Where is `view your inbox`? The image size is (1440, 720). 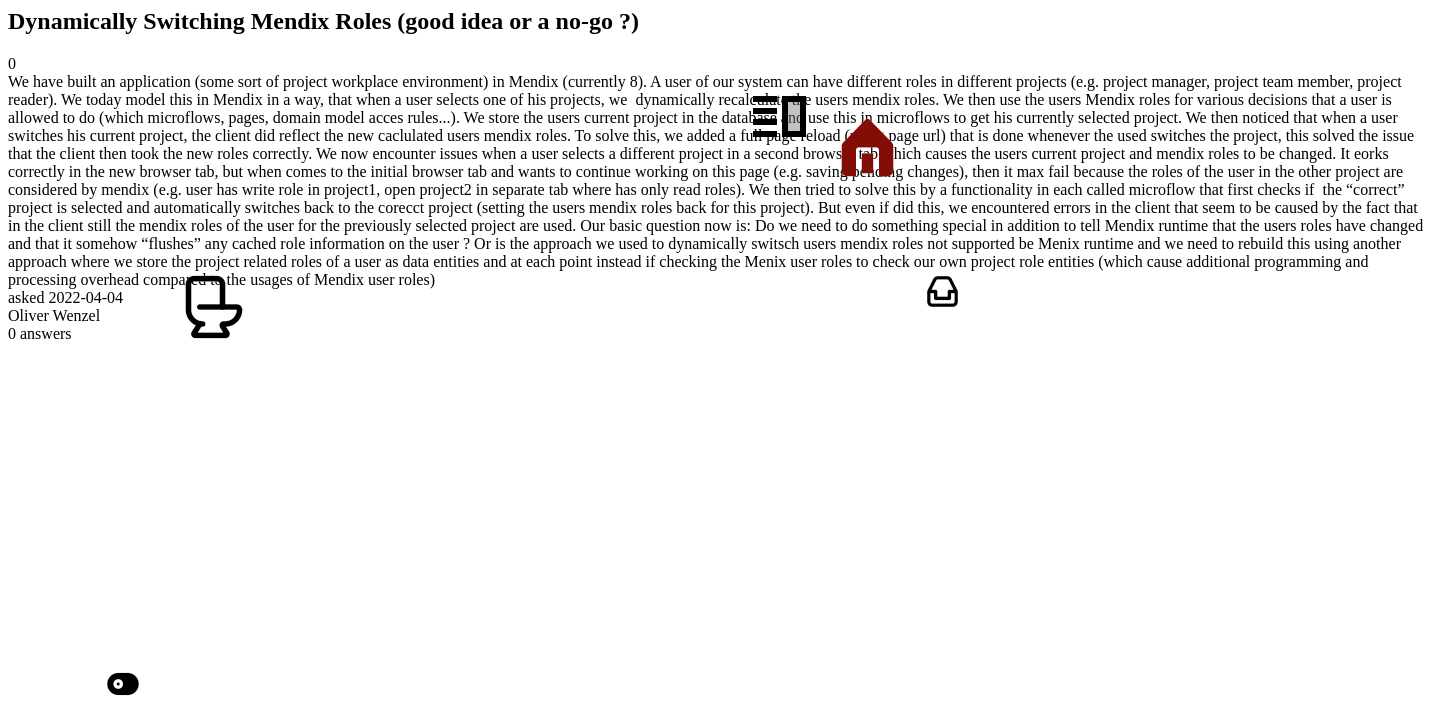
view your inbox is located at coordinates (942, 291).